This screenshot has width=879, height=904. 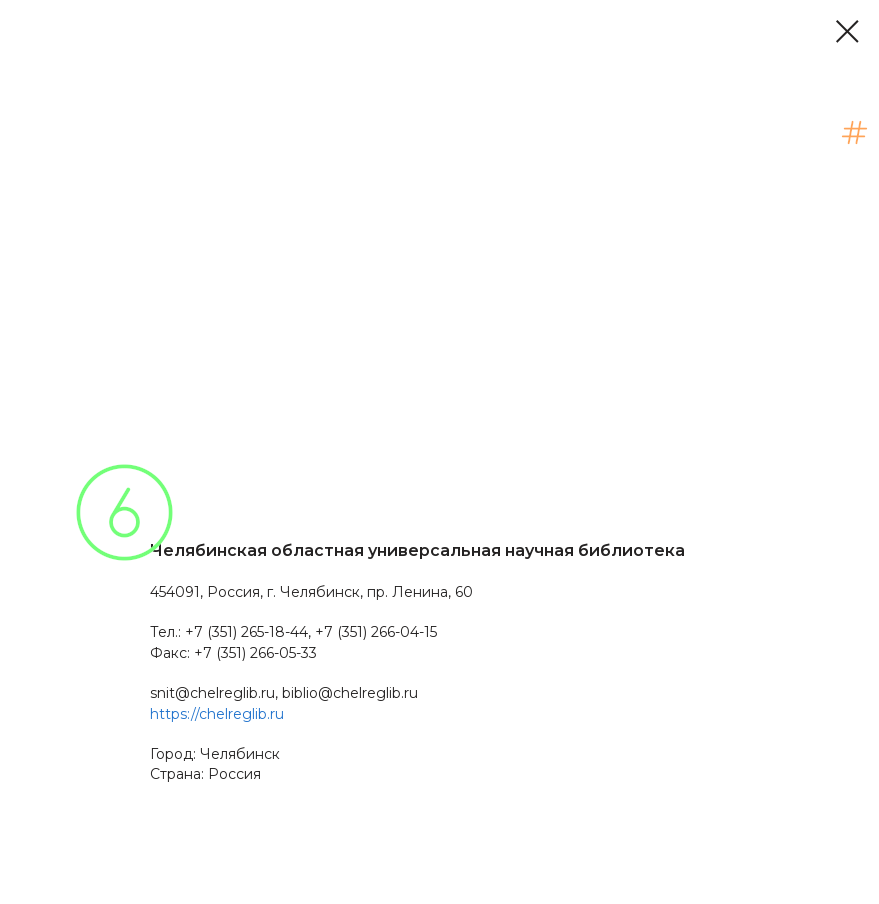 What do you see at coordinates (854, 132) in the screenshot?
I see `view or add hashtags` at bounding box center [854, 132].